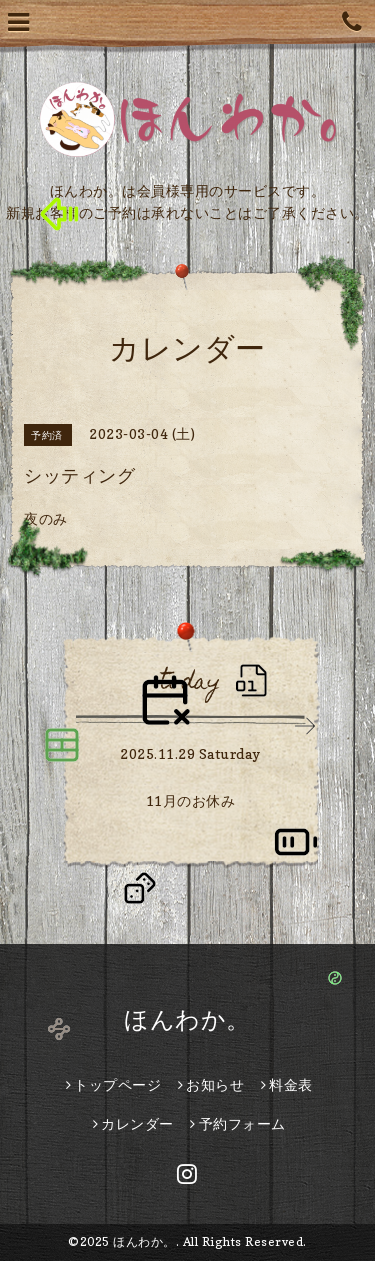 This screenshot has width=375, height=1261. What do you see at coordinates (253, 680) in the screenshot?
I see `view or open a binary file` at bounding box center [253, 680].